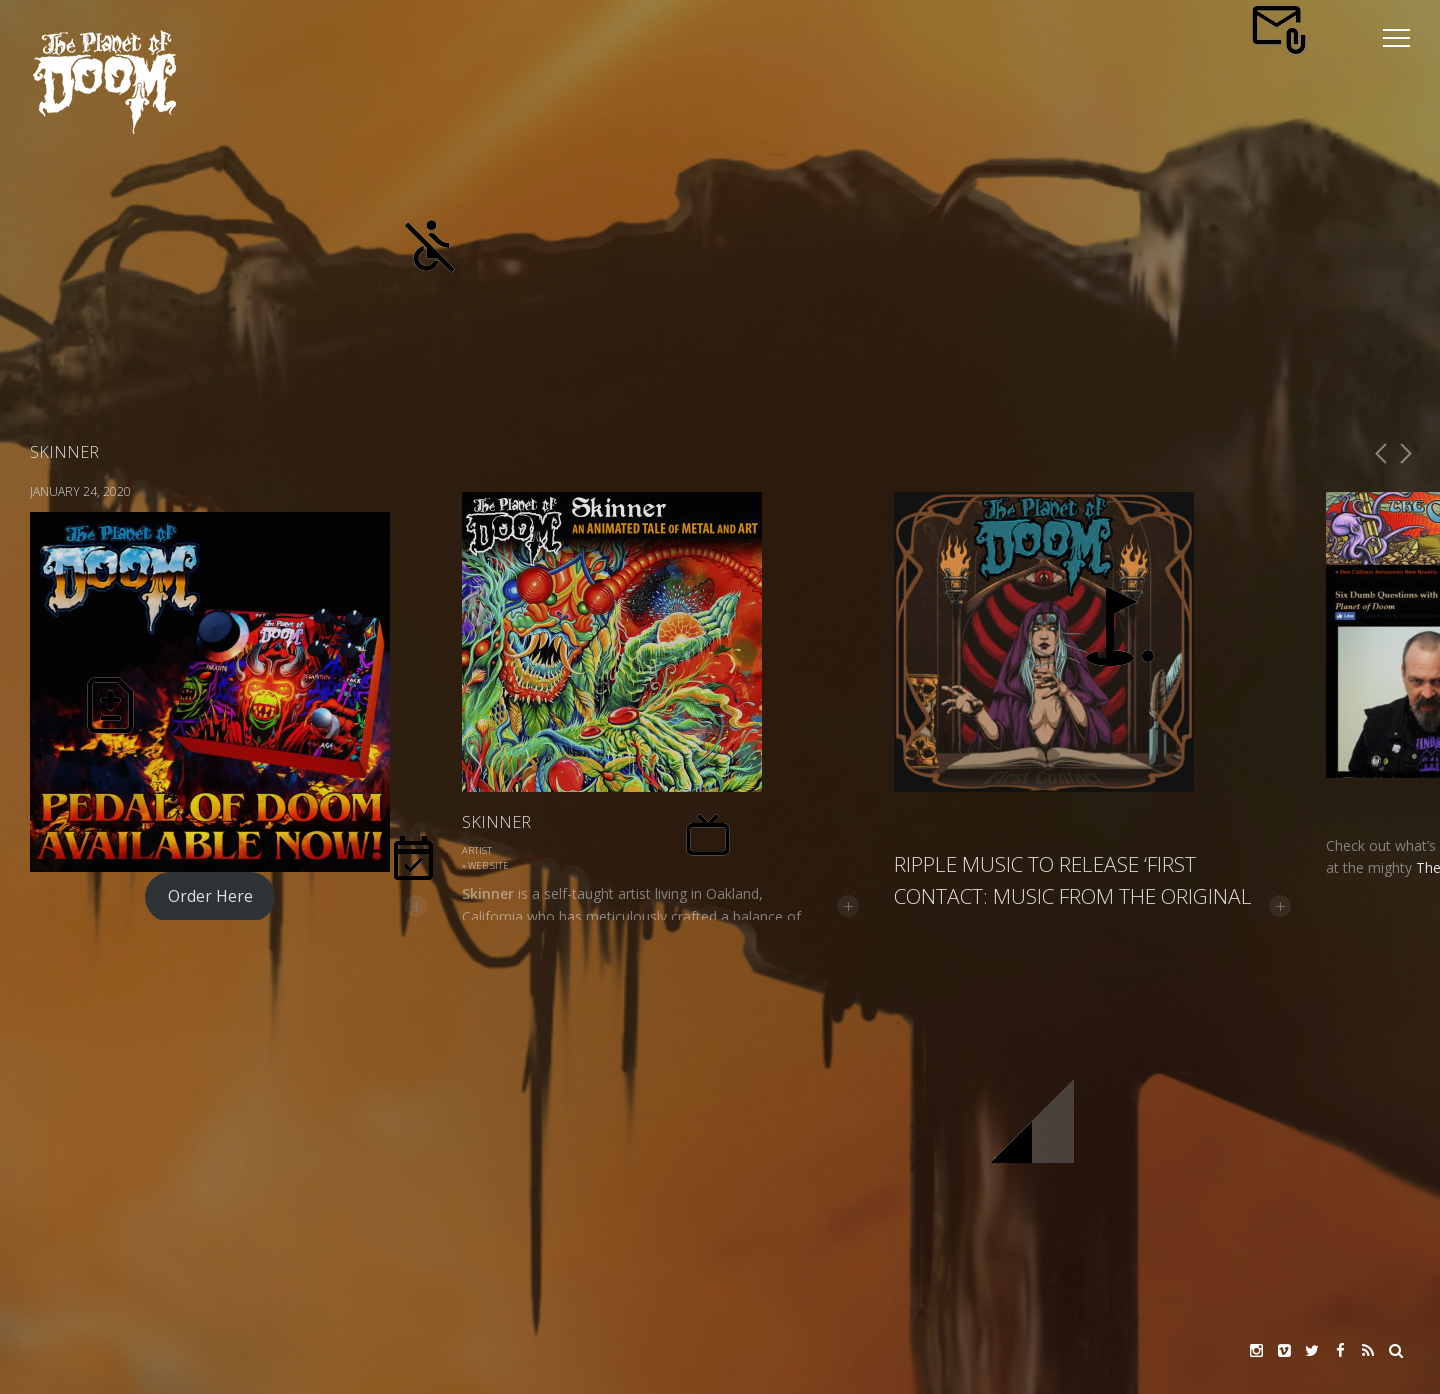  Describe the element at coordinates (1279, 30) in the screenshot. I see `attach a file to an email` at that location.